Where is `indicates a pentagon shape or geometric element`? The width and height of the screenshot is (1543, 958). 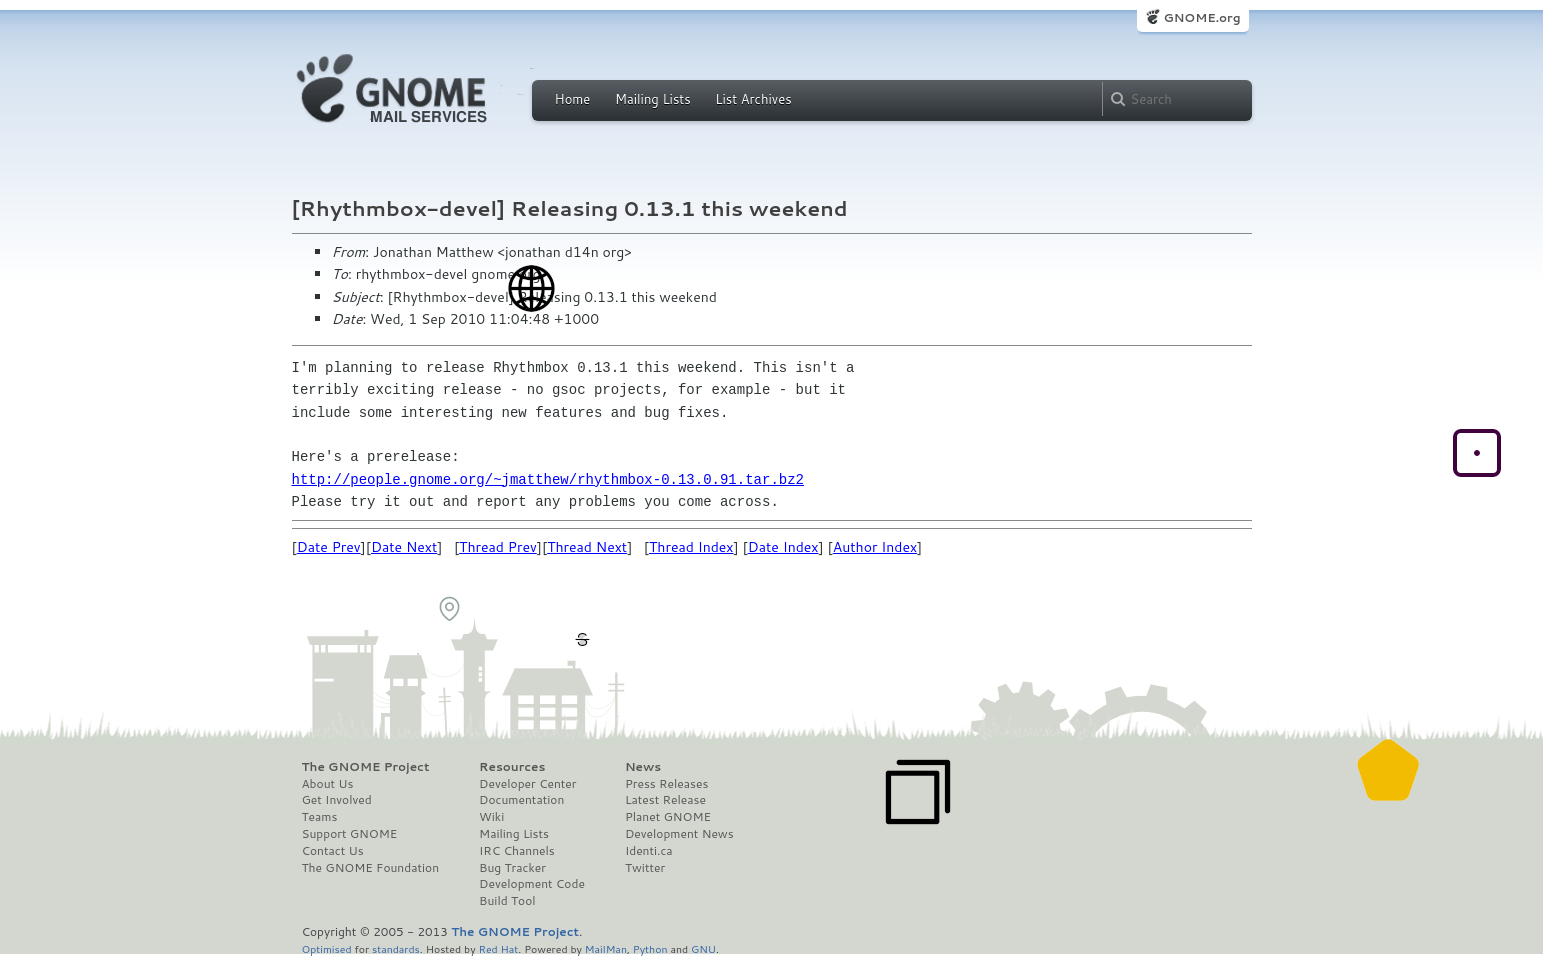
indicates a pentagon shape or geometric element is located at coordinates (1388, 770).